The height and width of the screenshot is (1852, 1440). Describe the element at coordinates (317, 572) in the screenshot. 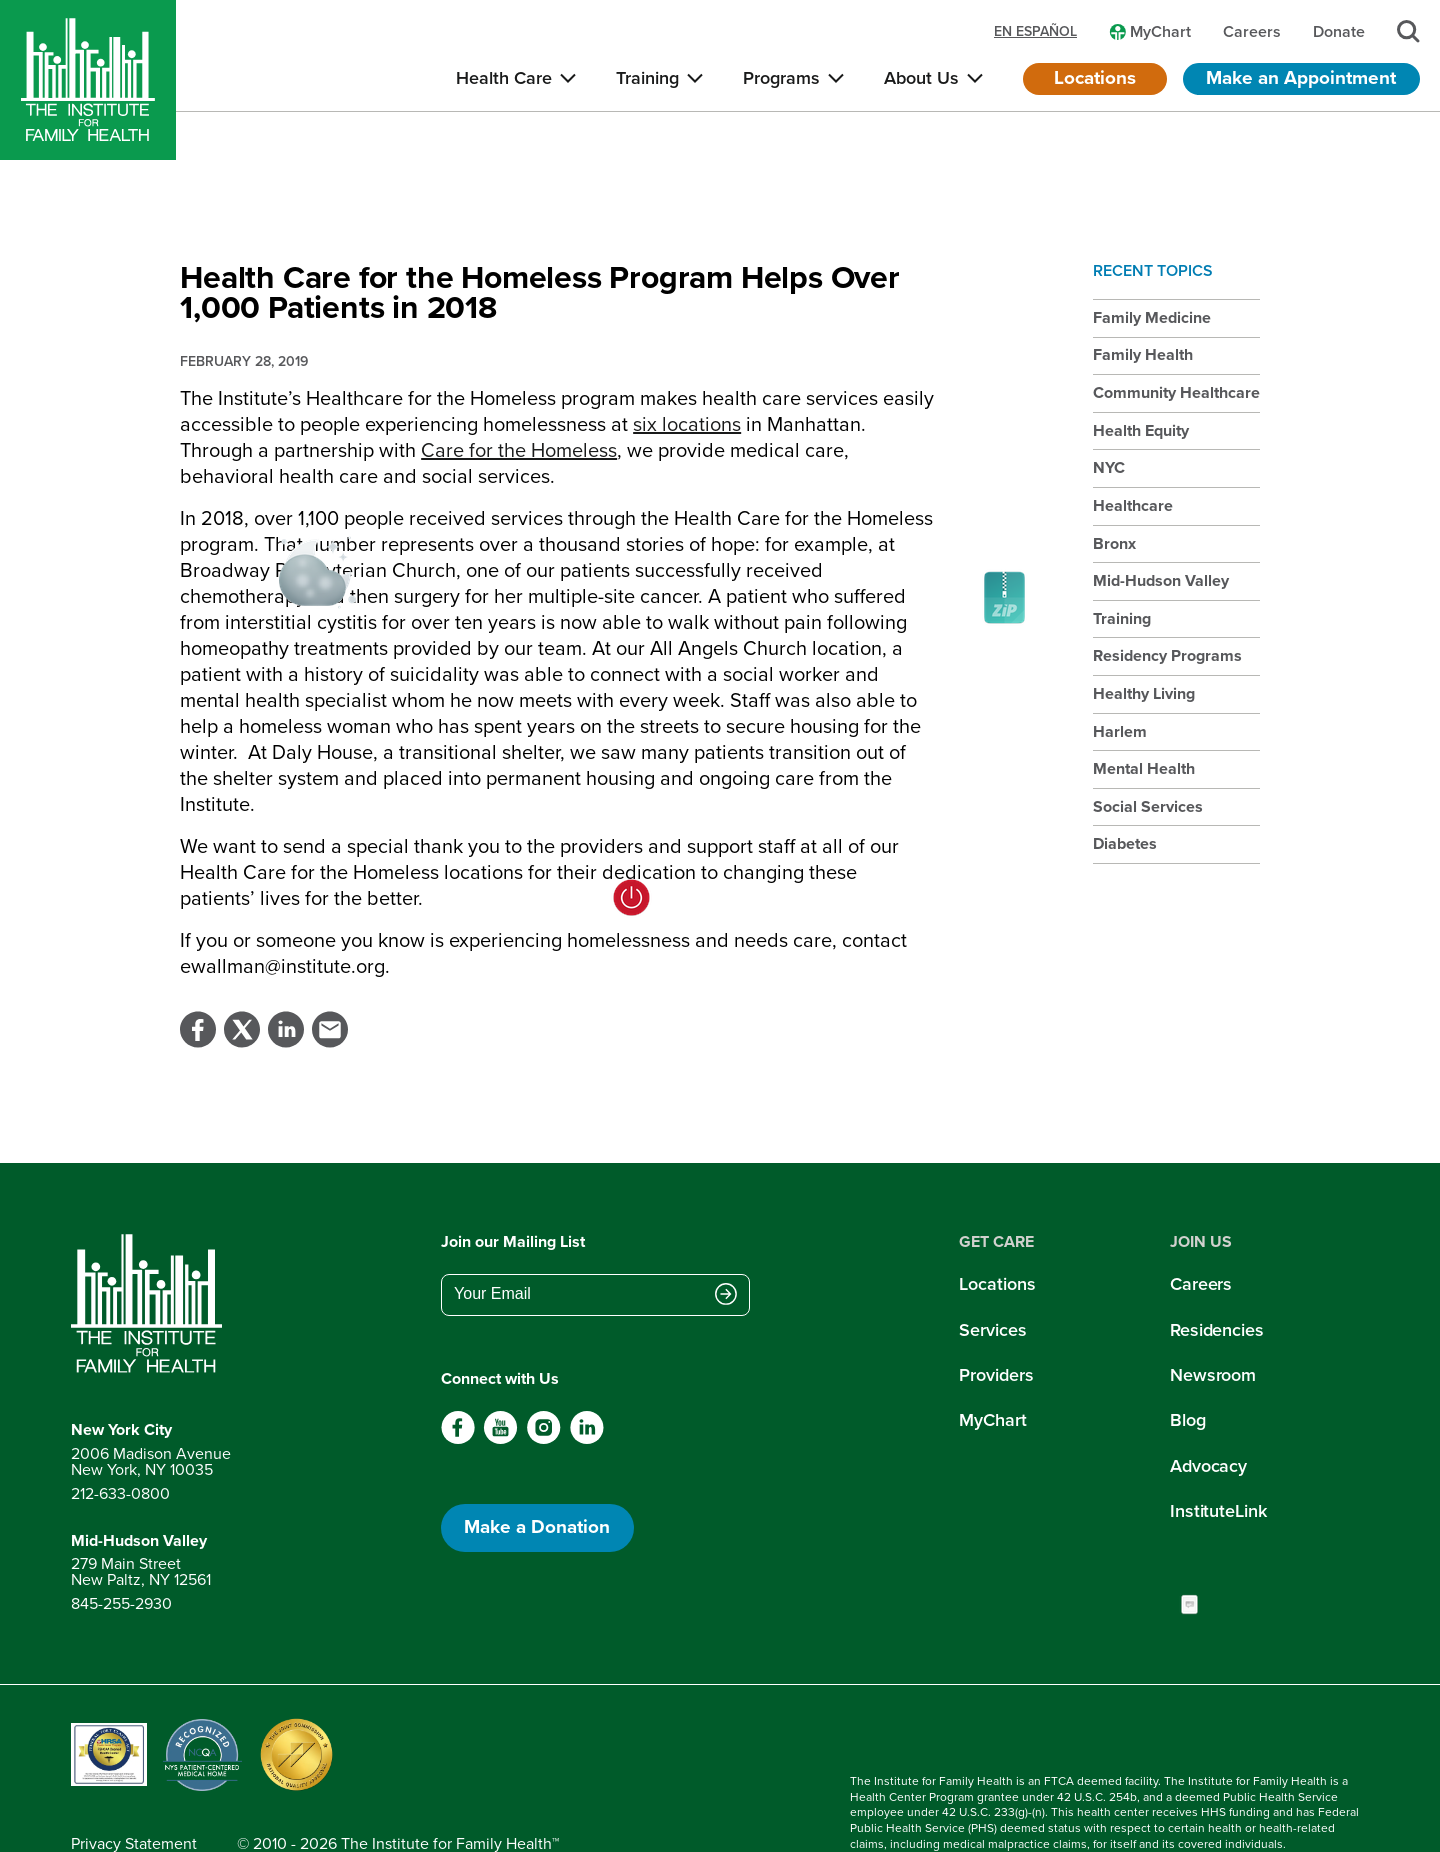

I see `indicates cloudy nighttime weather conditions` at that location.